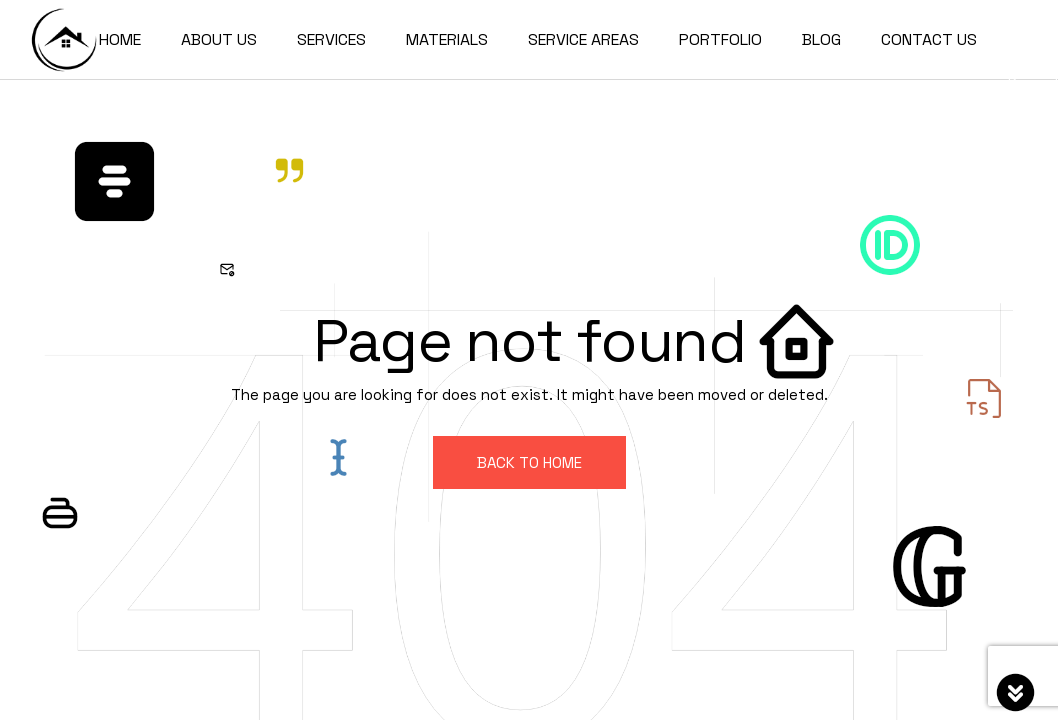  Describe the element at coordinates (929, 566) in the screenshot. I see `link to The Guardian news website` at that location.